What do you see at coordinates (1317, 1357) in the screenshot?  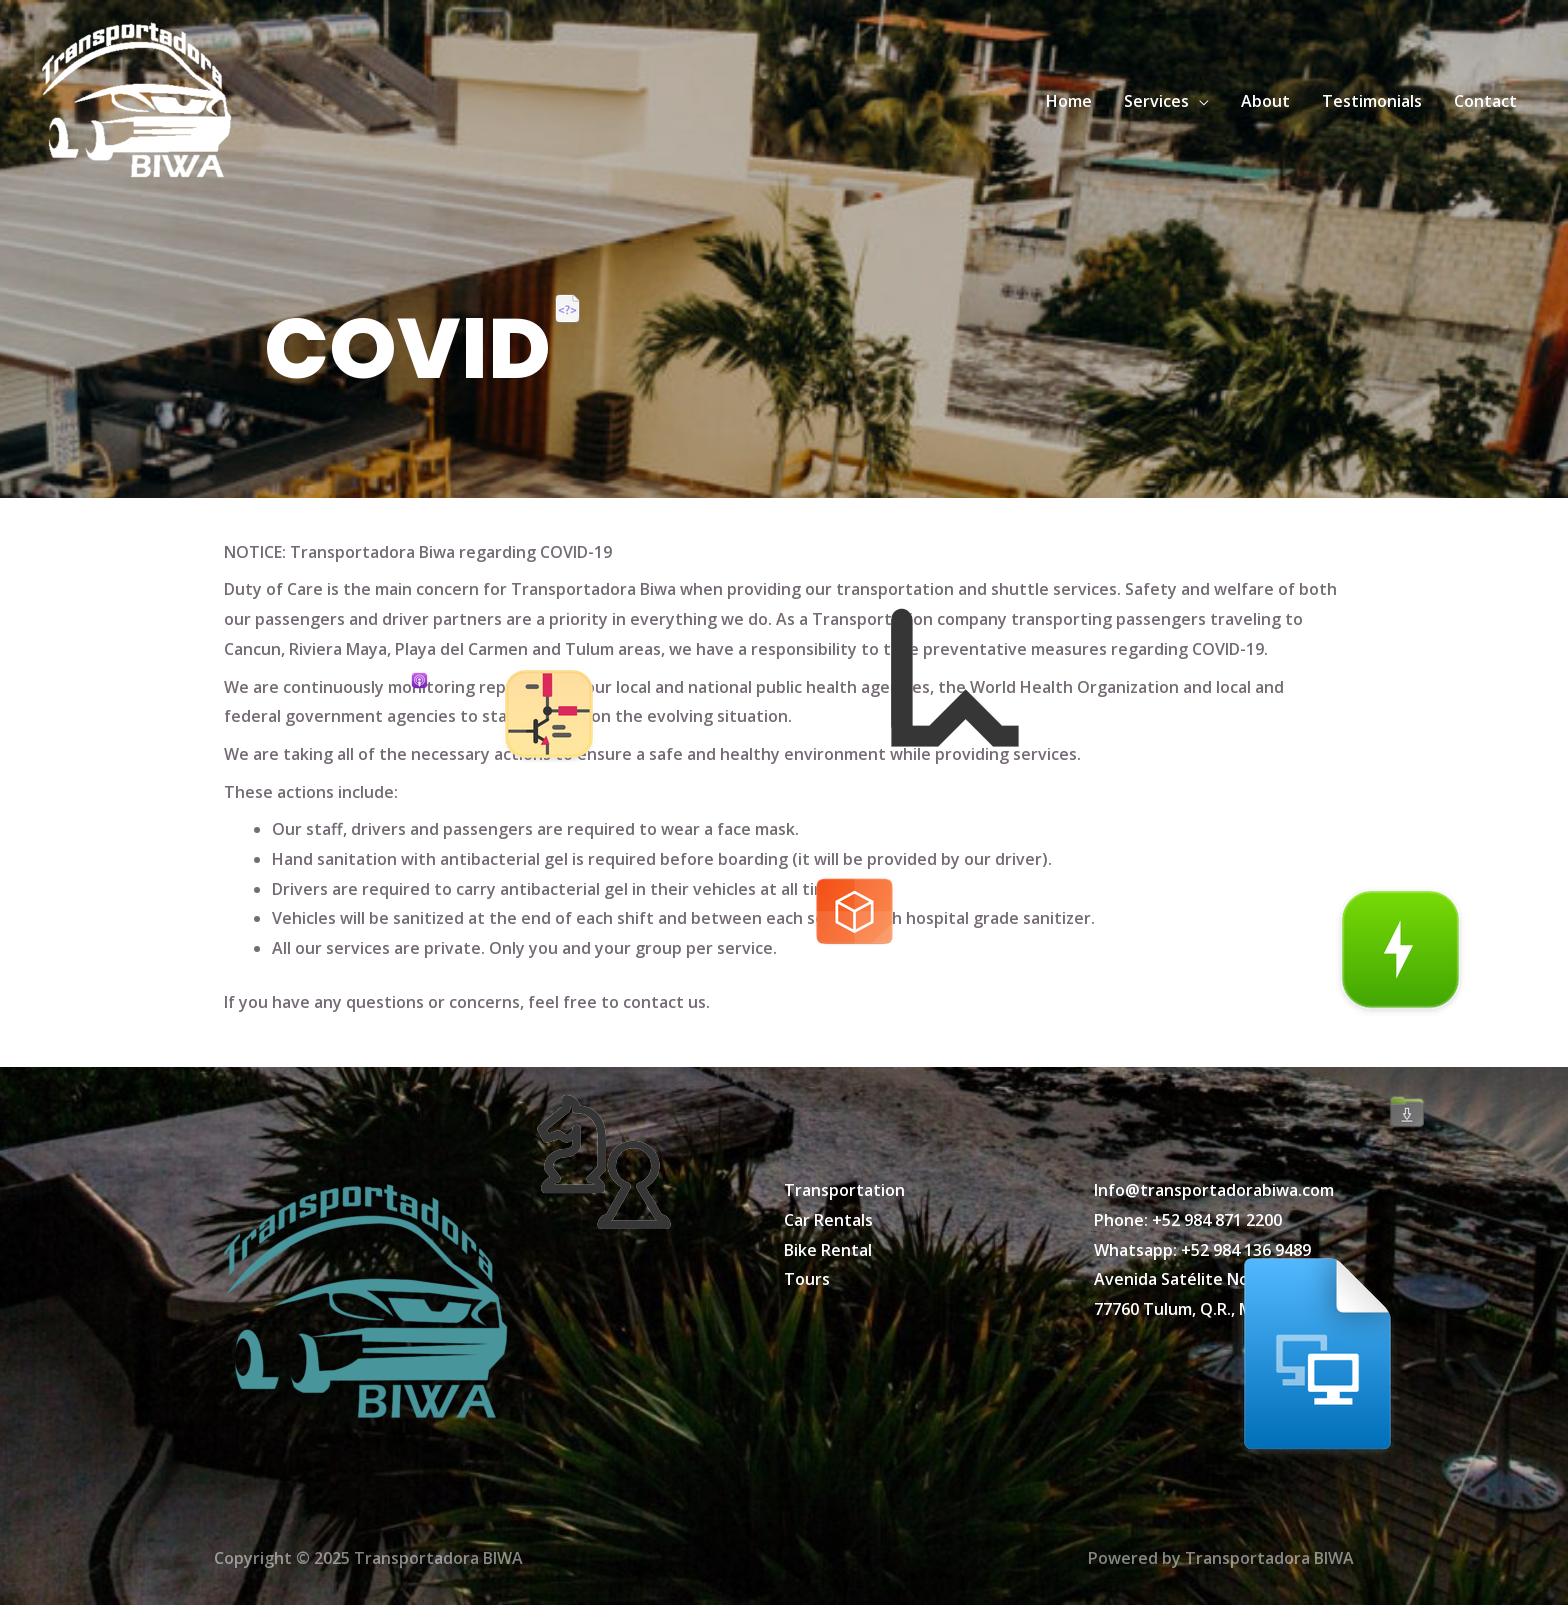 I see `open a remote desktop connection file` at bounding box center [1317, 1357].